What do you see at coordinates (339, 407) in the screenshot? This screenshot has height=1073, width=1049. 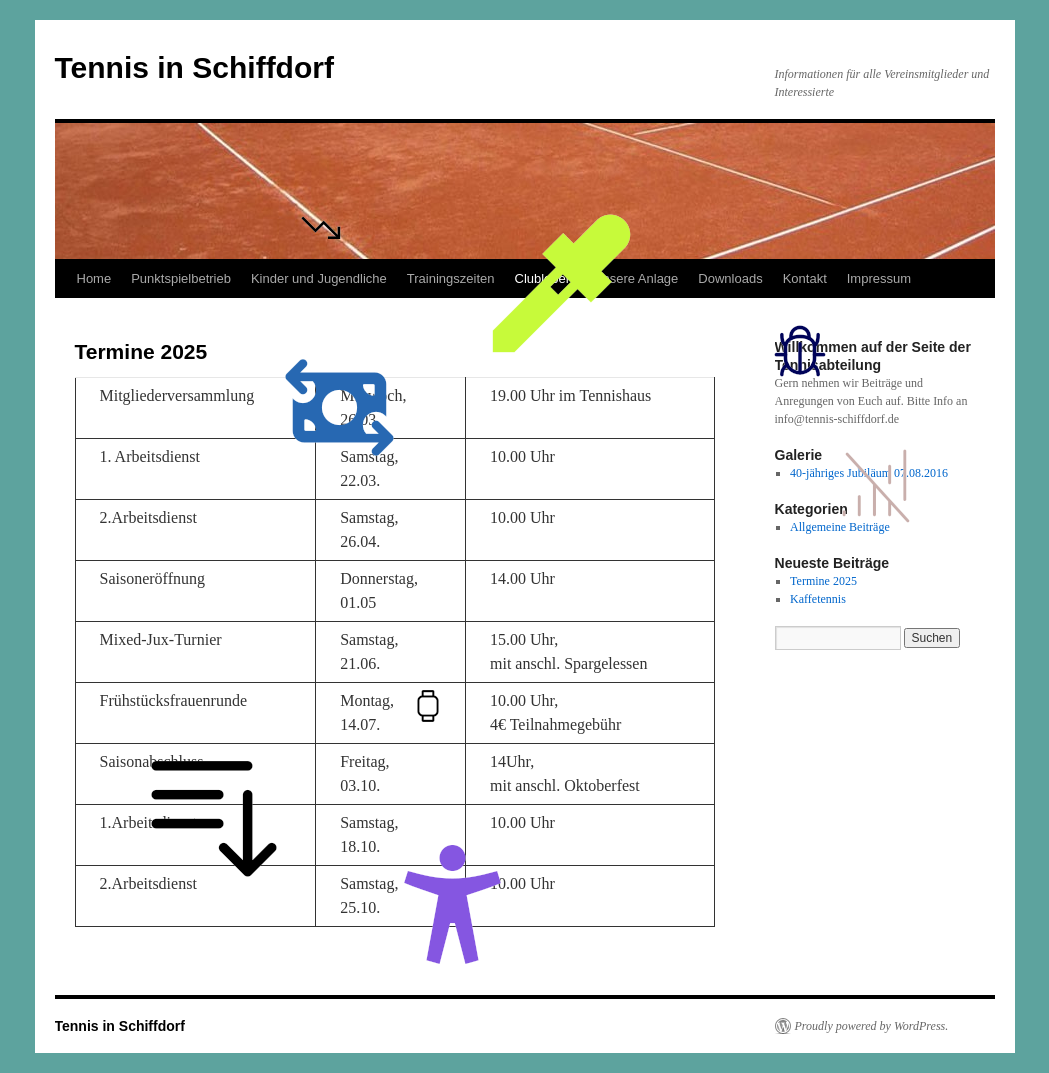 I see `transfer money between accounts` at bounding box center [339, 407].